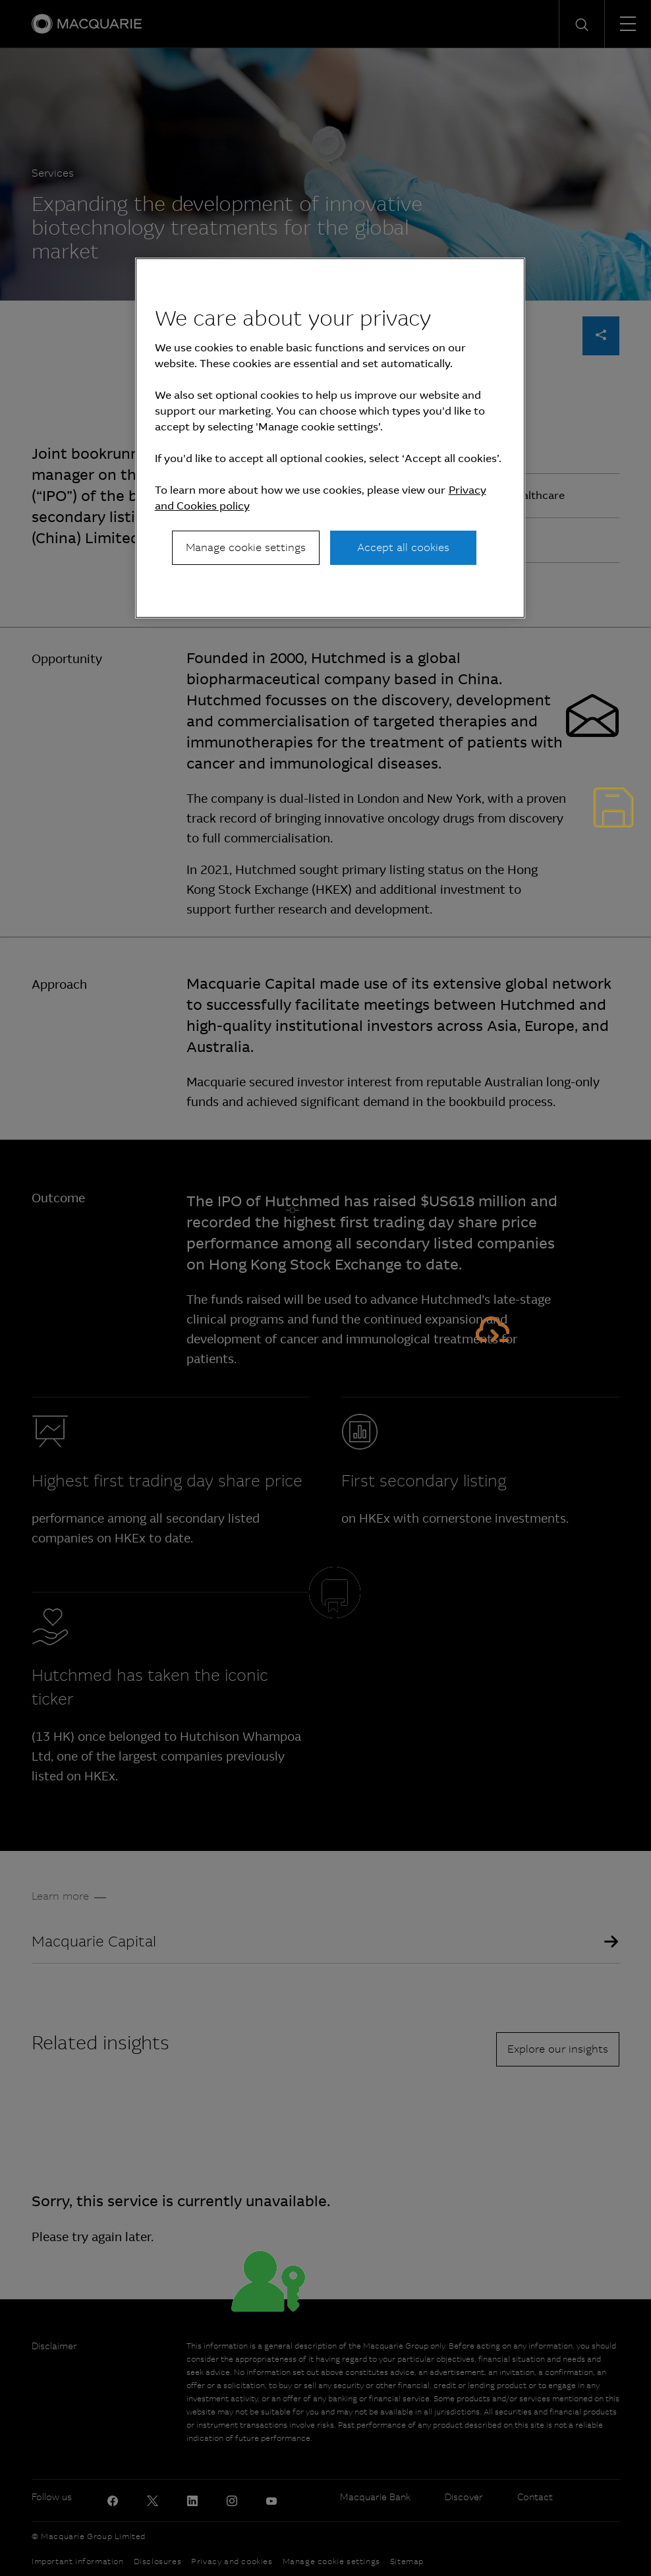 The width and height of the screenshot is (651, 2576). What do you see at coordinates (335, 1593) in the screenshot?
I see `repository activity in your feed` at bounding box center [335, 1593].